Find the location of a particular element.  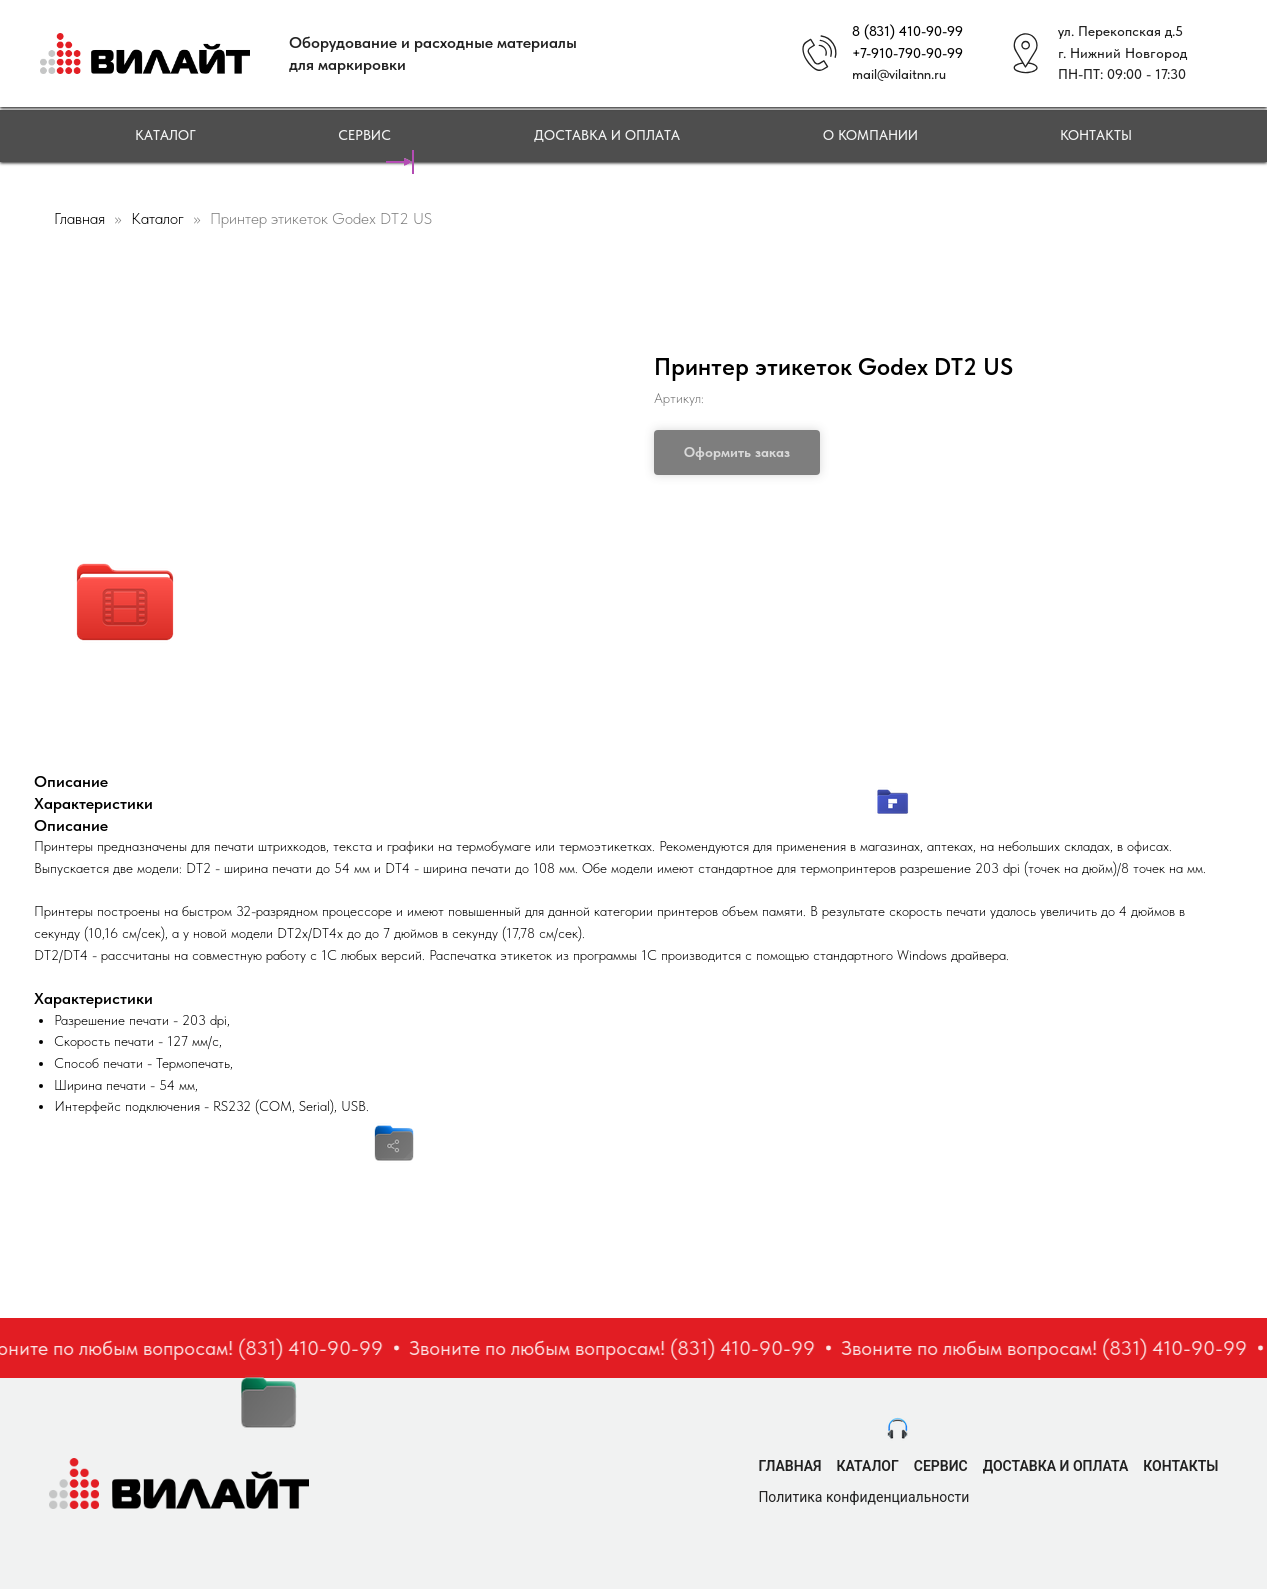

access audio or headphone settings is located at coordinates (897, 1429).